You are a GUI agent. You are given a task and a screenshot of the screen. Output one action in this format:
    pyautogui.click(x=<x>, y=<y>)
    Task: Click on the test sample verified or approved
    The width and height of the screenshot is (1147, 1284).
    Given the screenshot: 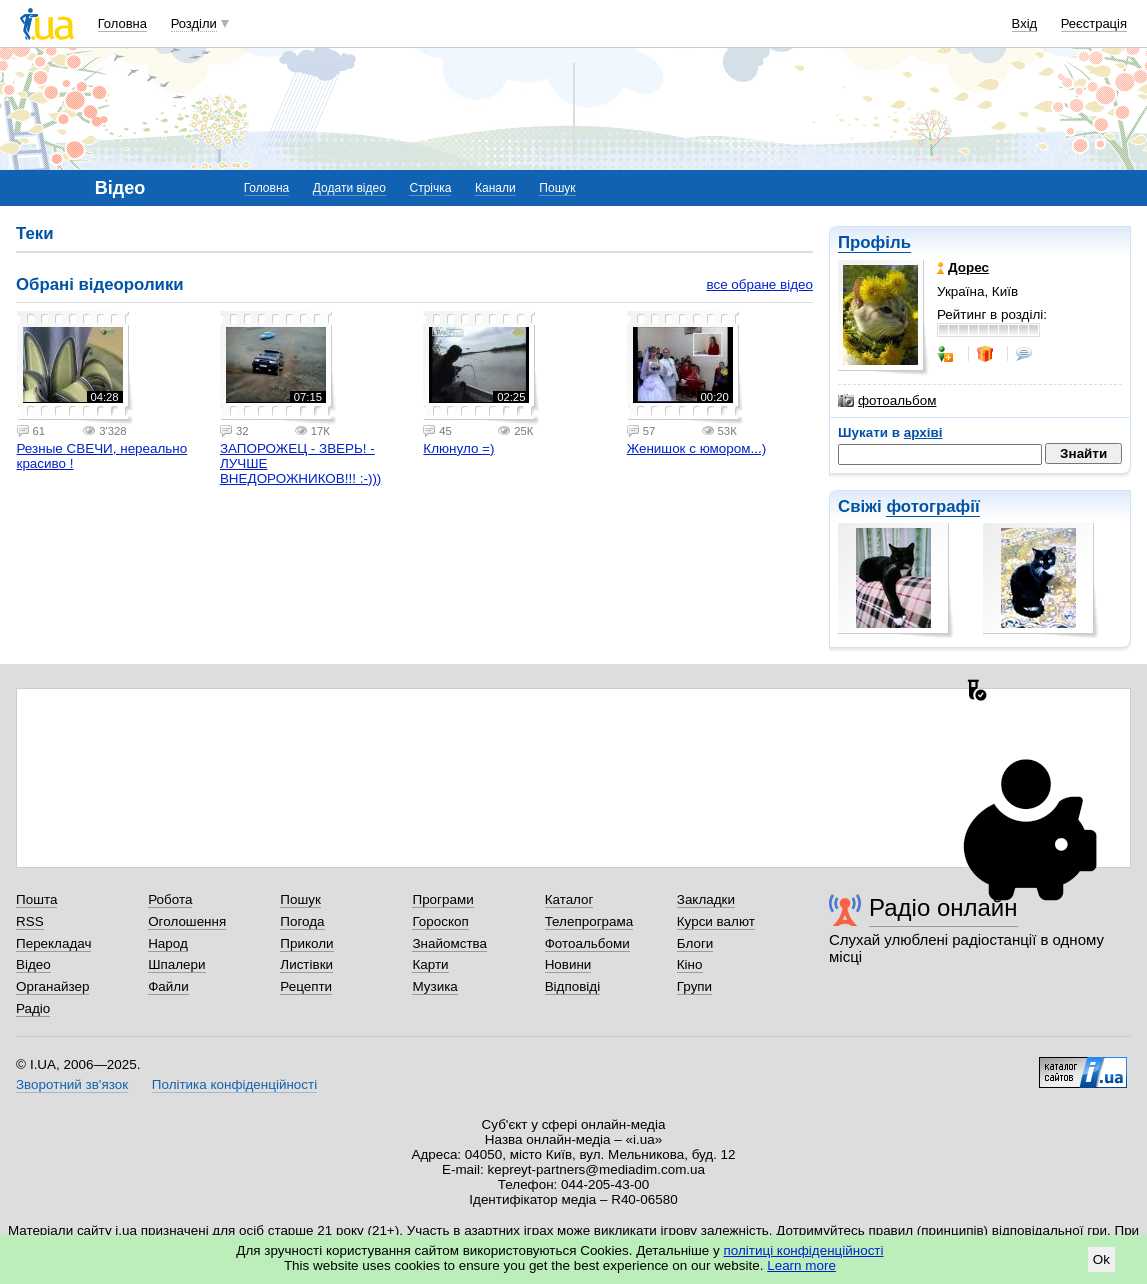 What is the action you would take?
    pyautogui.click(x=976, y=689)
    